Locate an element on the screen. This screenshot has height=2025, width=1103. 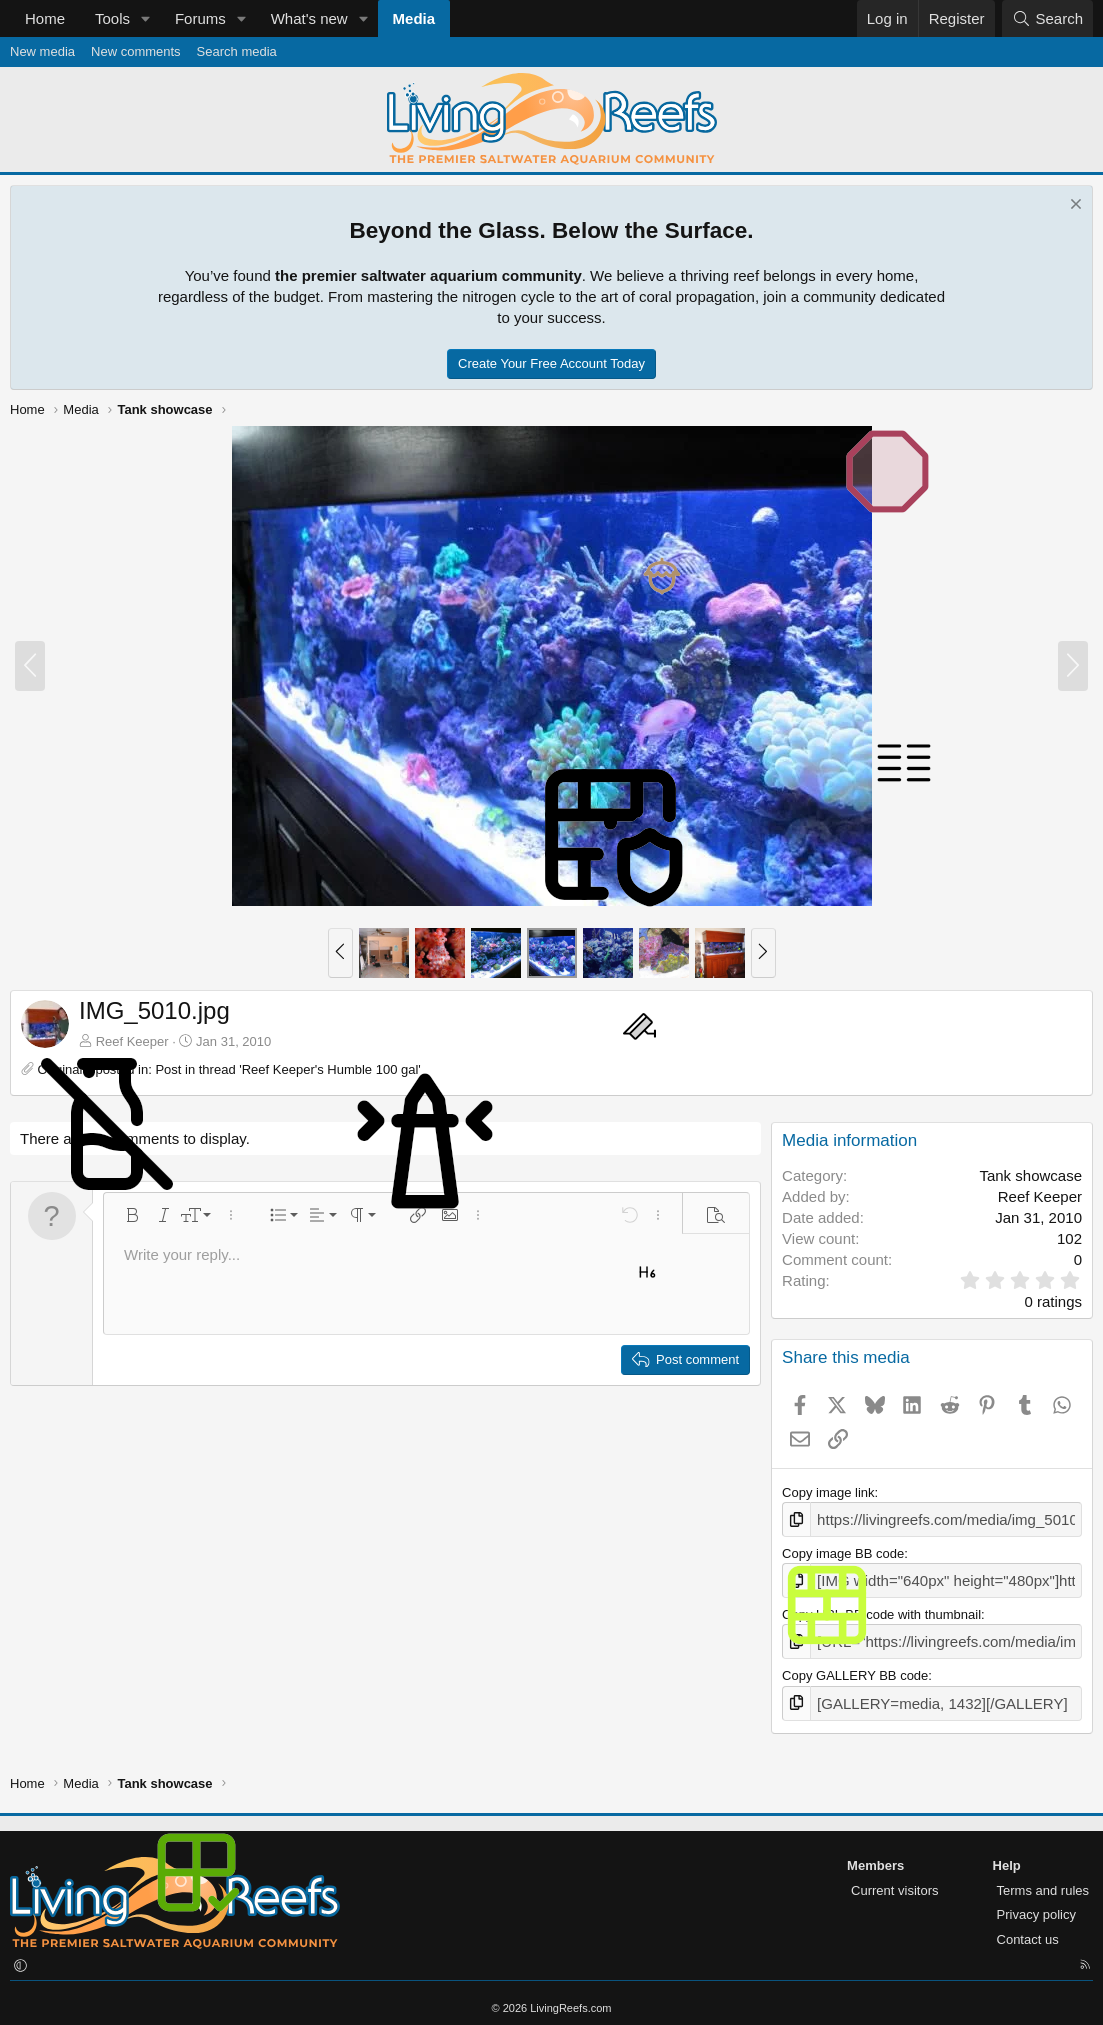
indicates a firewall or security barrier is located at coordinates (827, 1605).